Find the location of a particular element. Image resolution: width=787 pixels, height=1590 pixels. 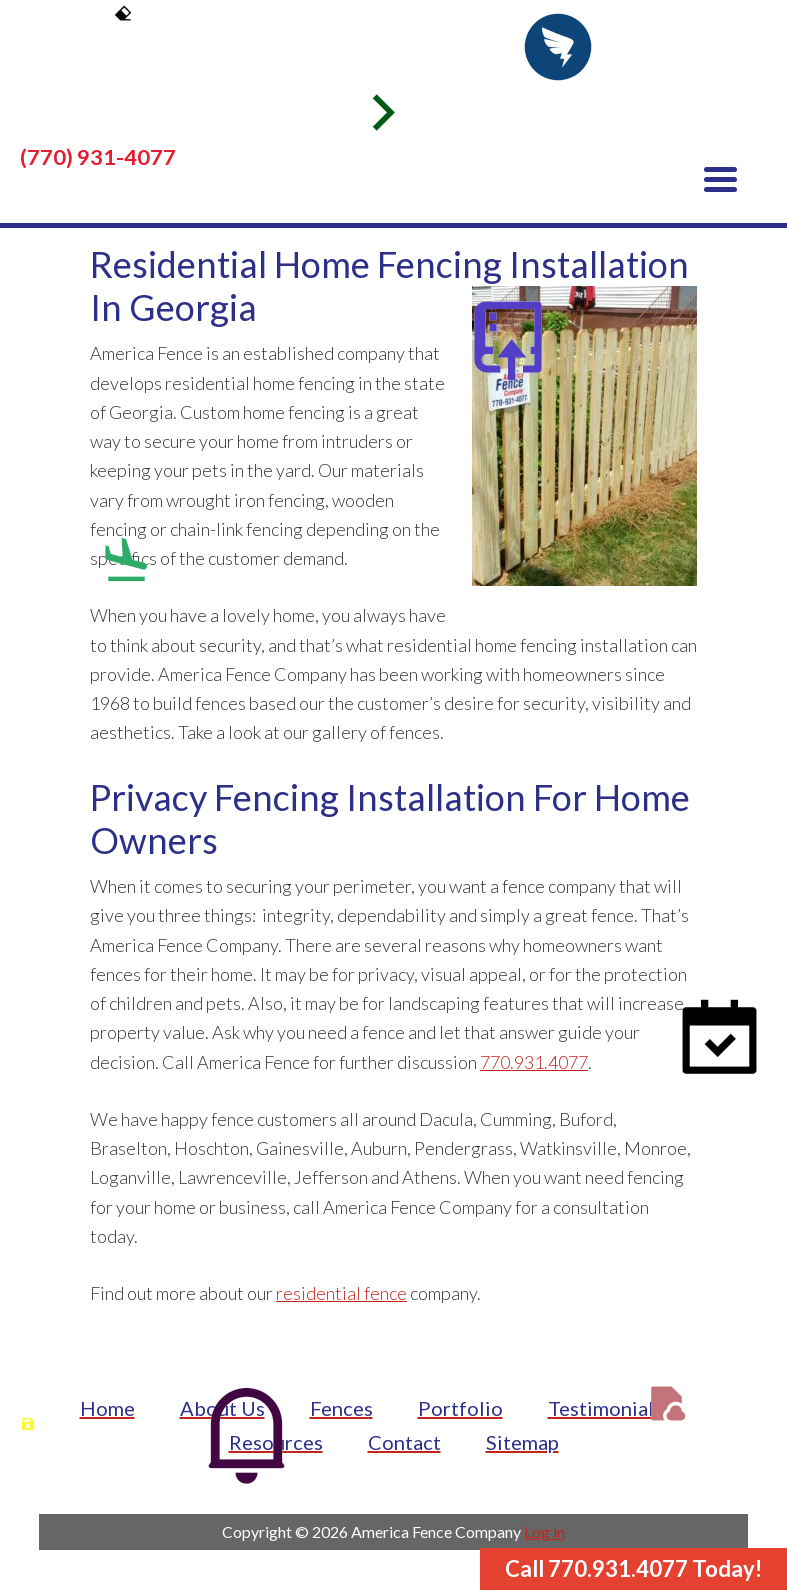

view notifications is located at coordinates (246, 1432).